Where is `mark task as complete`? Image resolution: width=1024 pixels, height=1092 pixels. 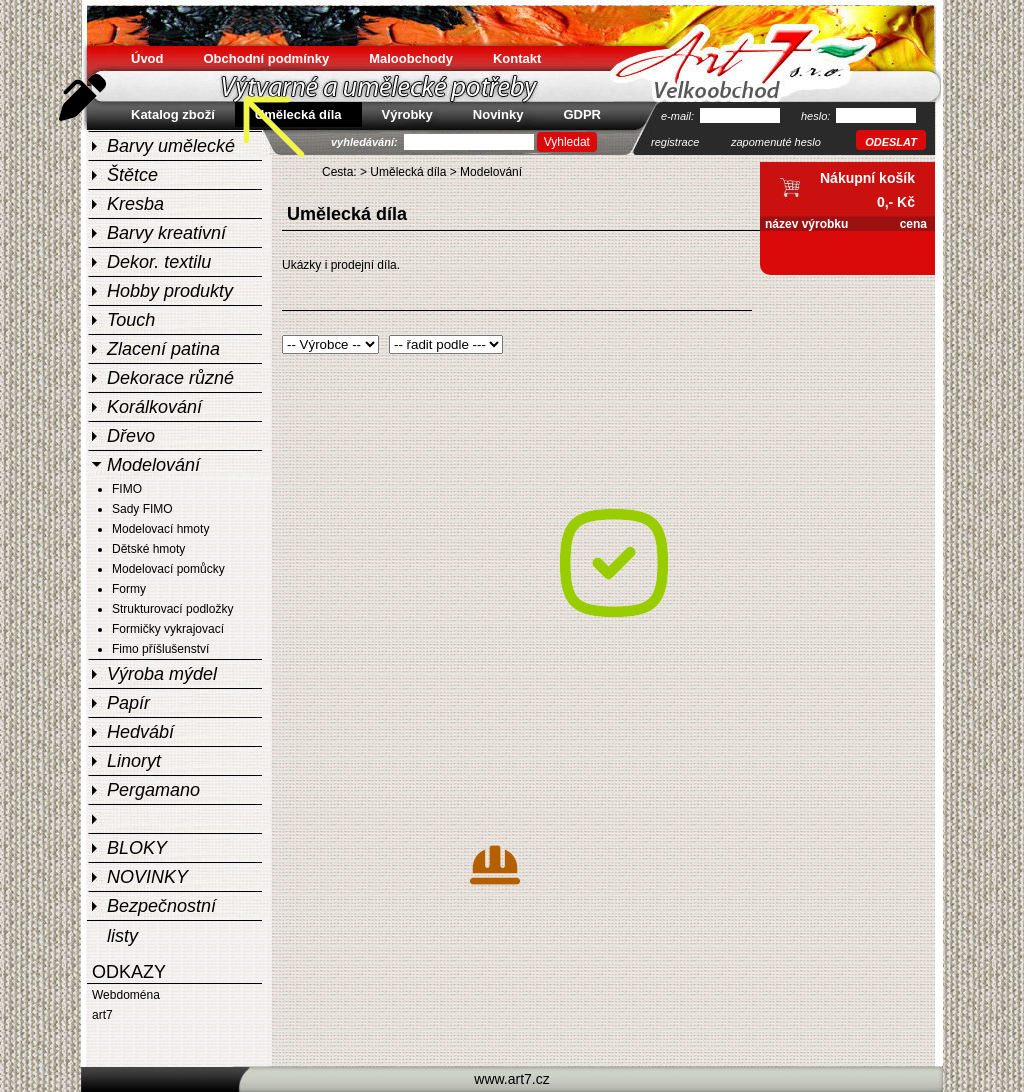 mark task as complete is located at coordinates (614, 563).